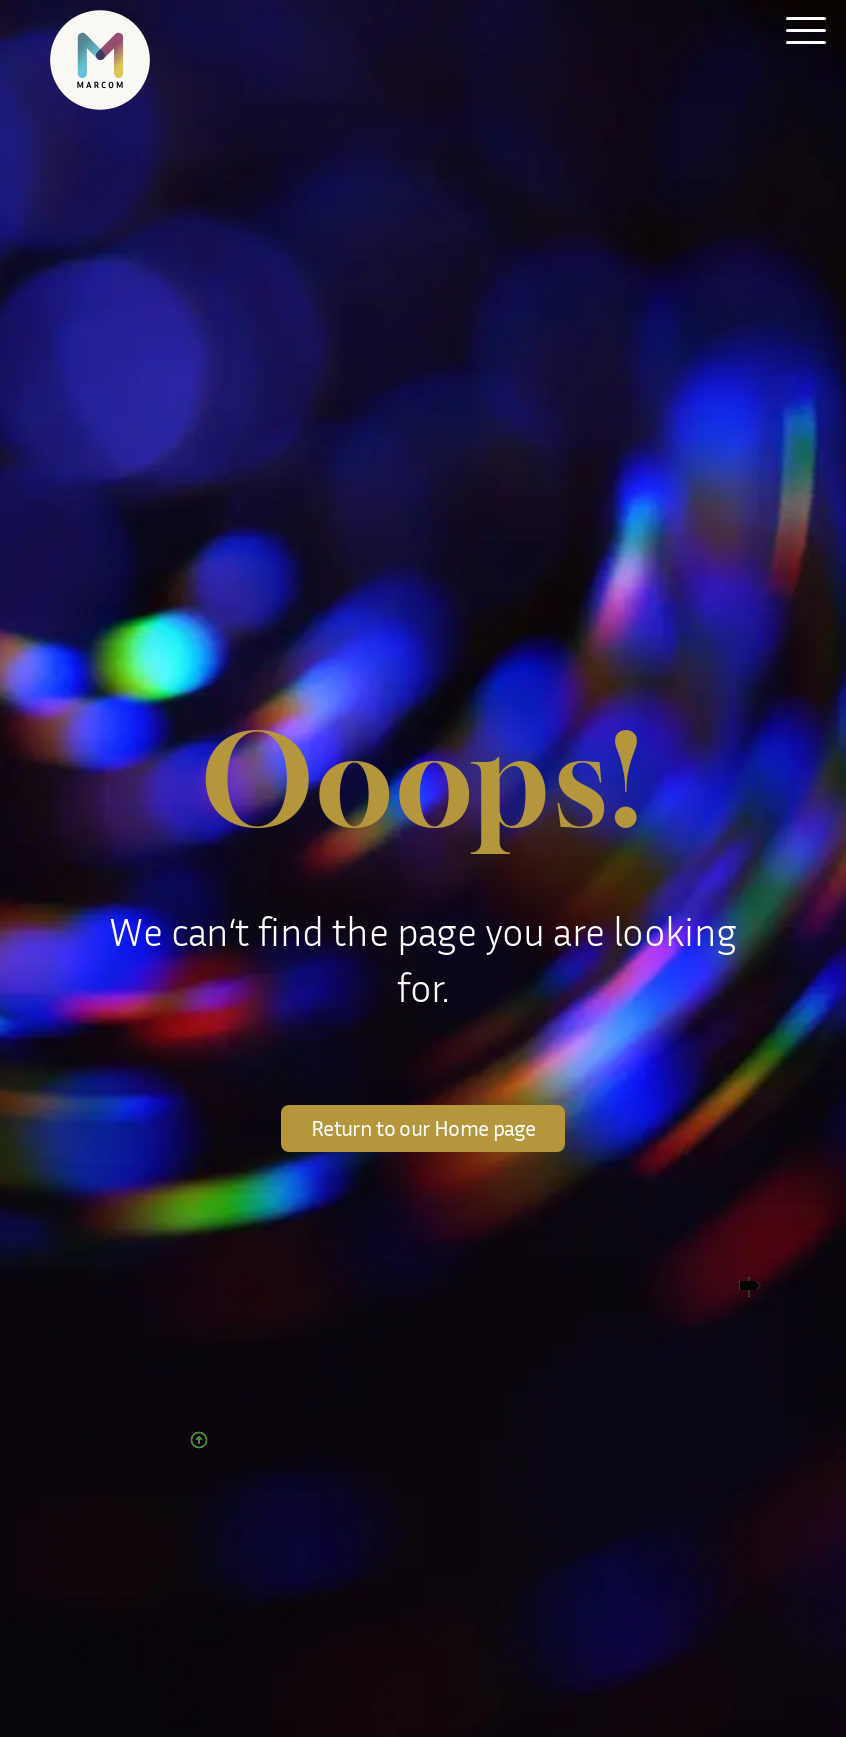 This screenshot has height=1737, width=846. I want to click on navigate to directions or wayfinding, so click(749, 1287).